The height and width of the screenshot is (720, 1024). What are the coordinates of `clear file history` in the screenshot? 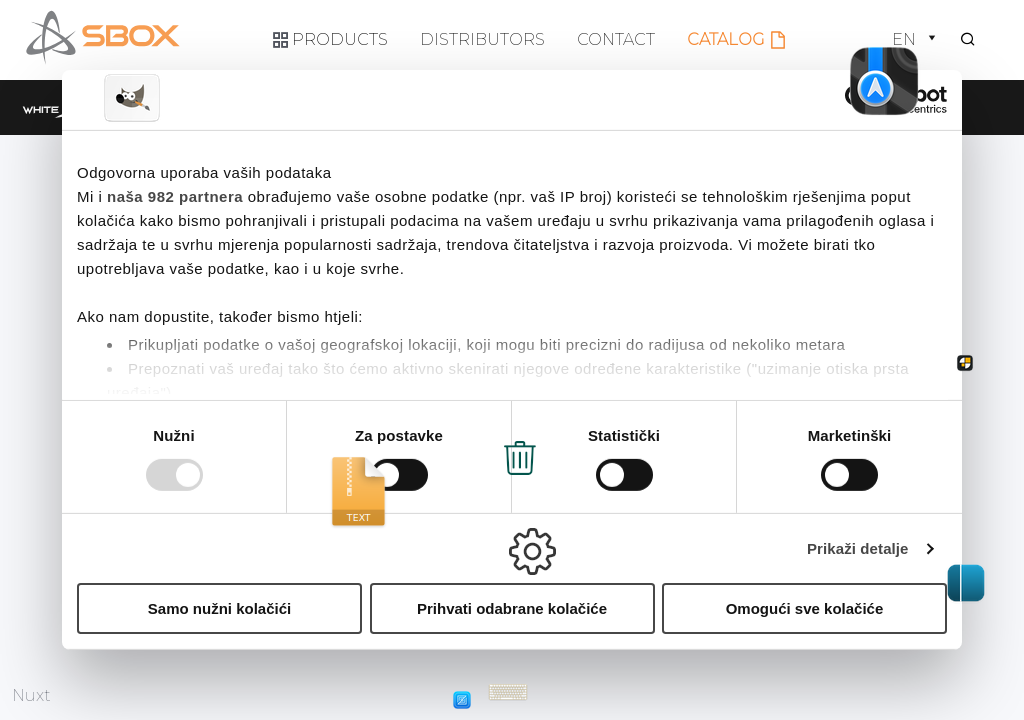 It's located at (521, 458).